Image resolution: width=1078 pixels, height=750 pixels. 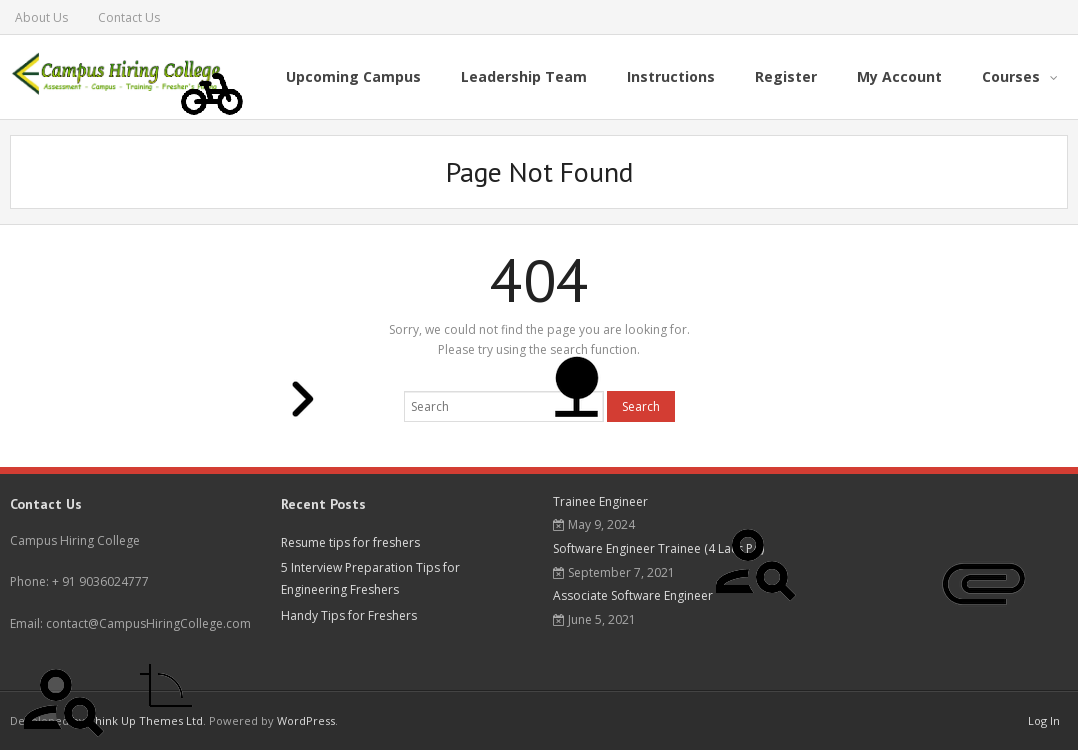 I want to click on search for a contact or user, so click(x=64, y=697).